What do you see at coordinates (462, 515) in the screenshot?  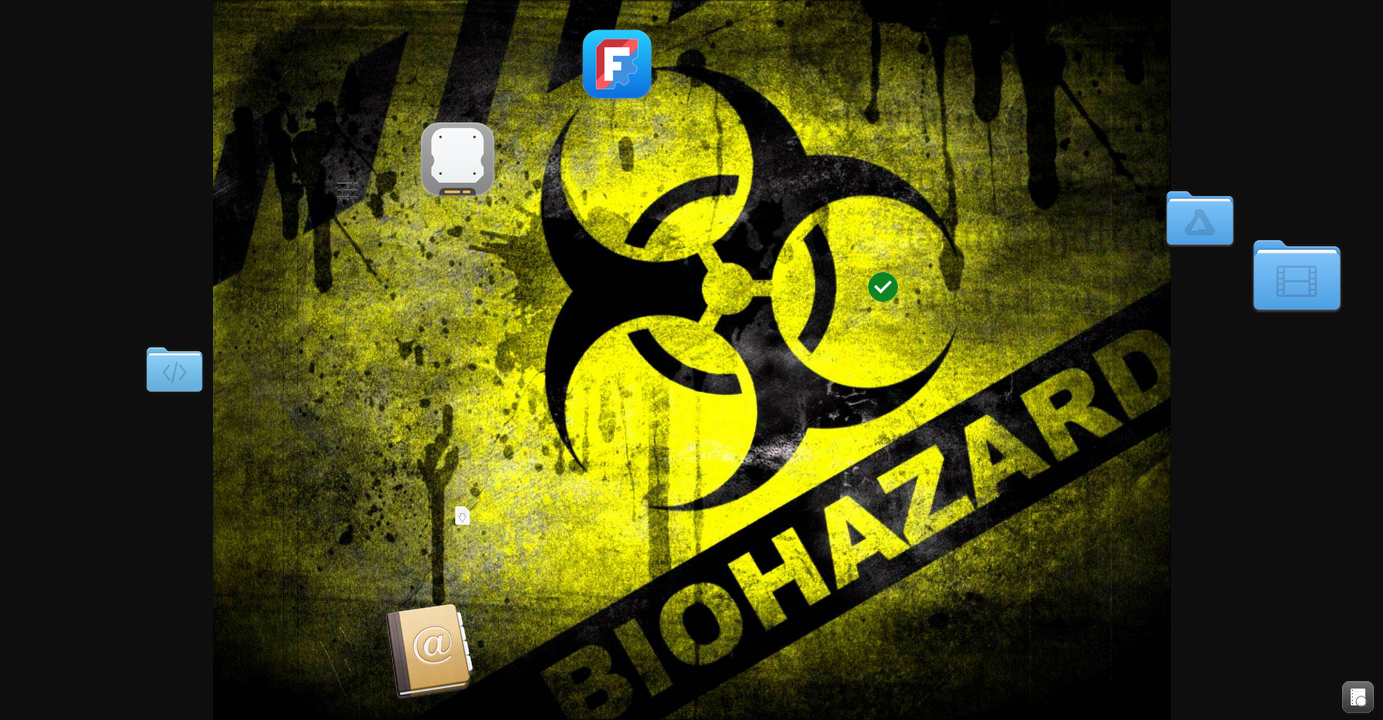 I see `install file or package` at bounding box center [462, 515].